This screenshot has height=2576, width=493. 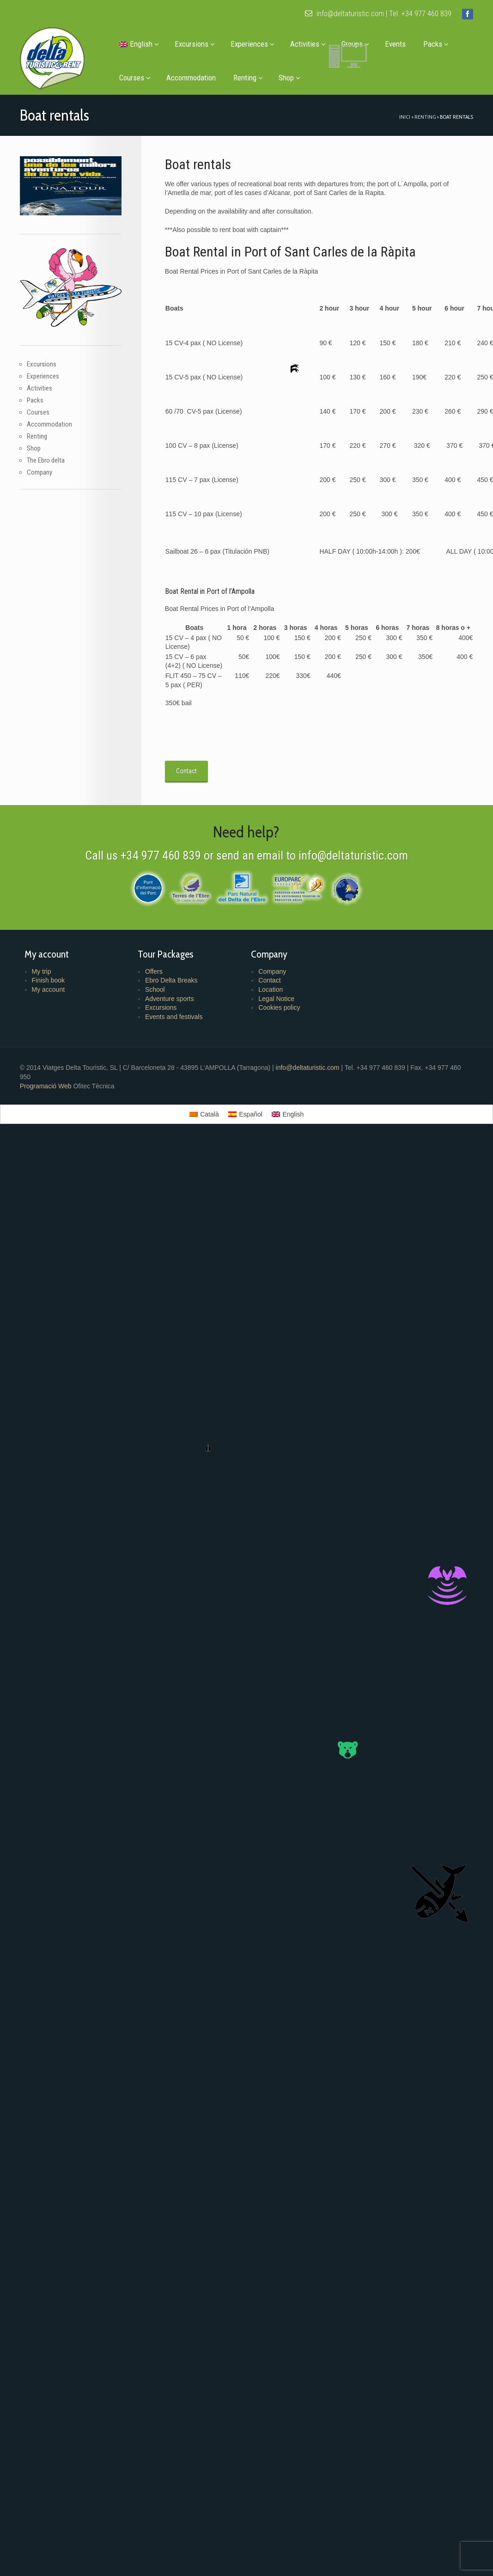 I want to click on spearfishing activity or game mode, so click(x=439, y=1893).